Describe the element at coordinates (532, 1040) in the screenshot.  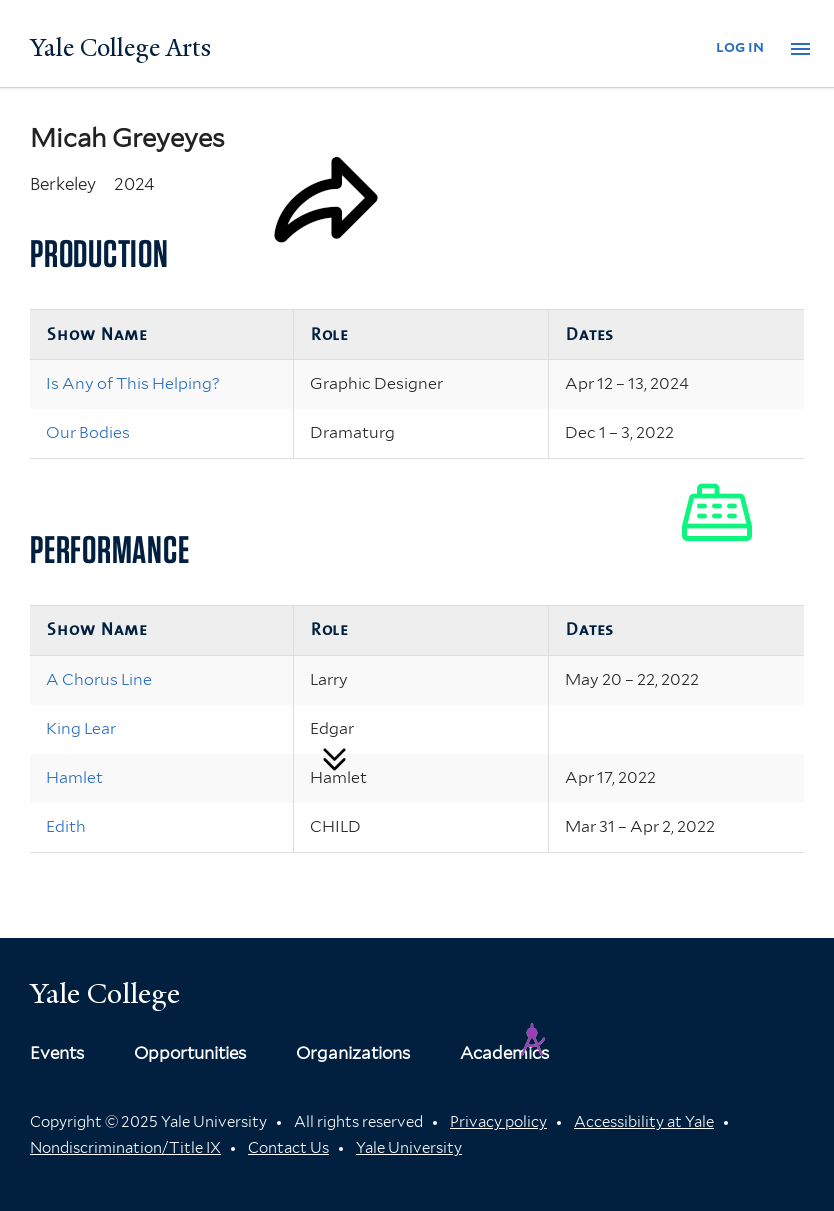
I see `access drawing or measurement tools` at that location.